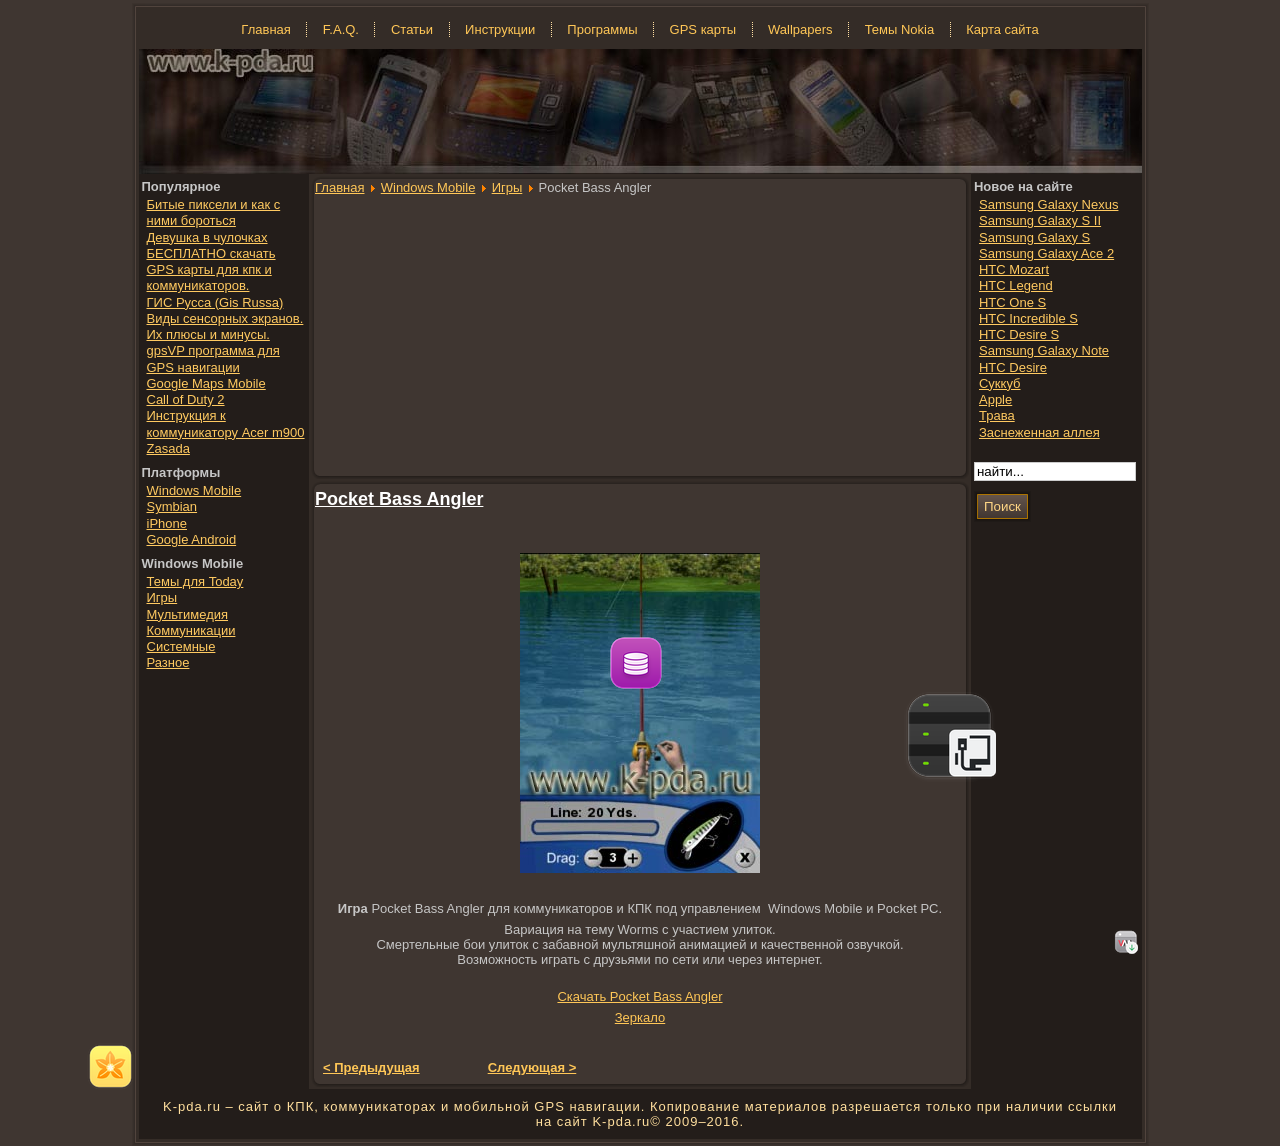 The image size is (1280, 1146). Describe the element at coordinates (1126, 942) in the screenshot. I see `install a new virtual machine` at that location.